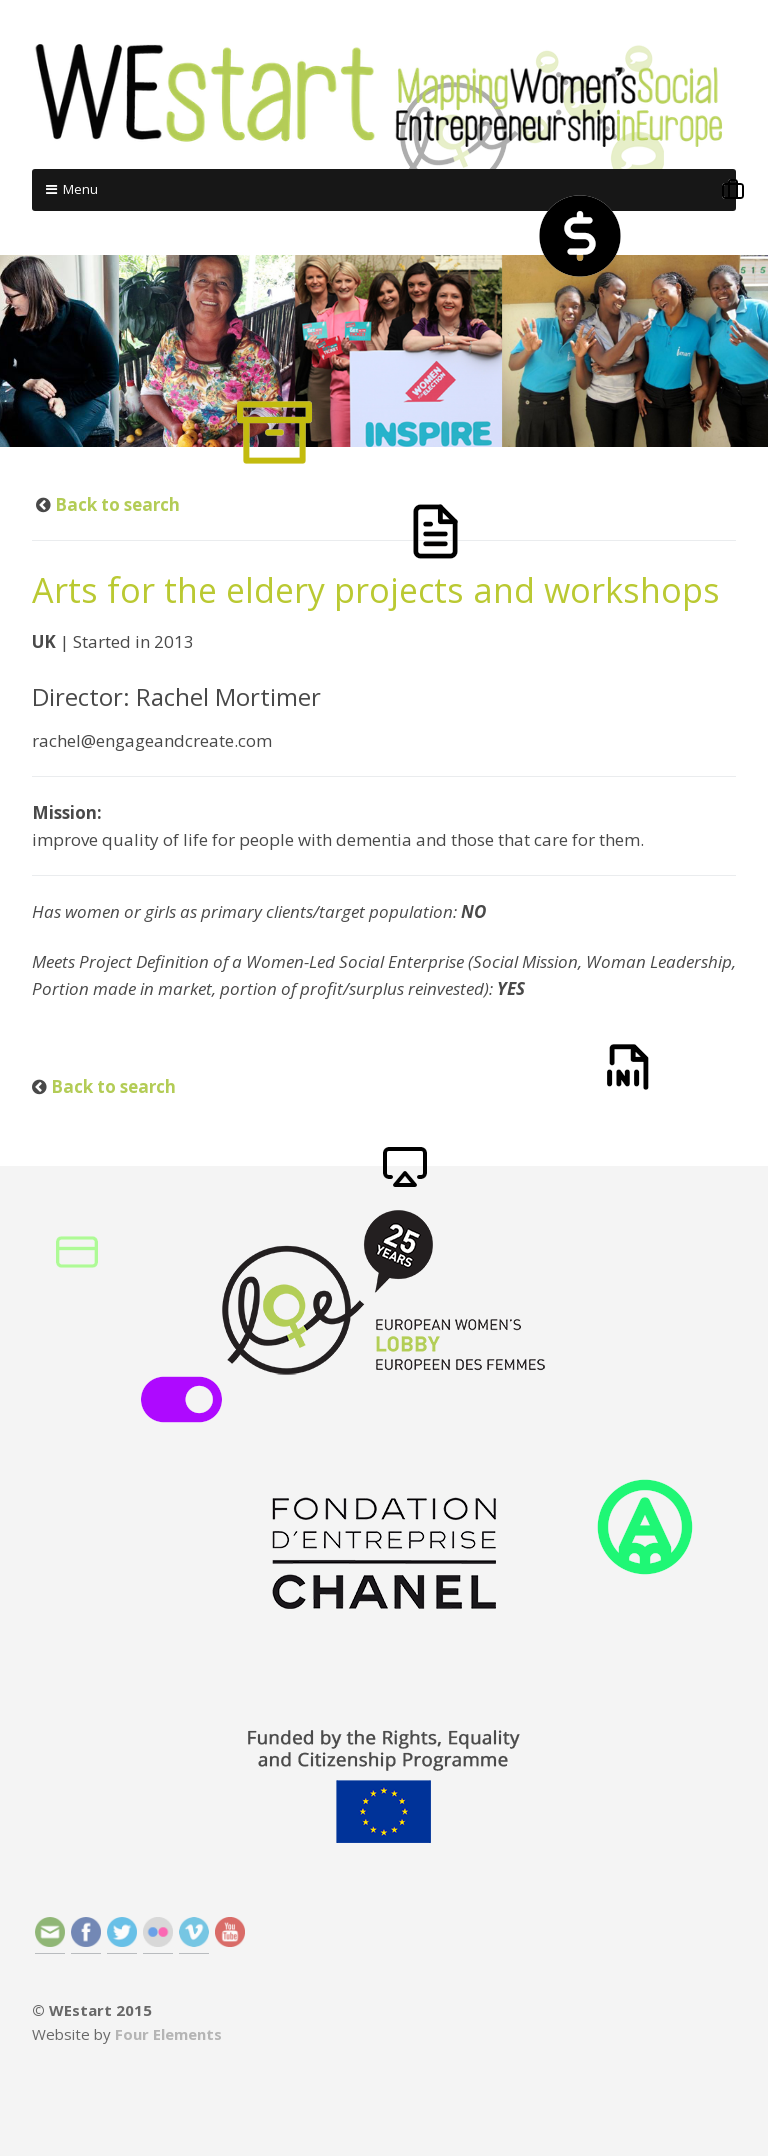 The width and height of the screenshot is (768, 2156). I want to click on view document contents, so click(435, 531).